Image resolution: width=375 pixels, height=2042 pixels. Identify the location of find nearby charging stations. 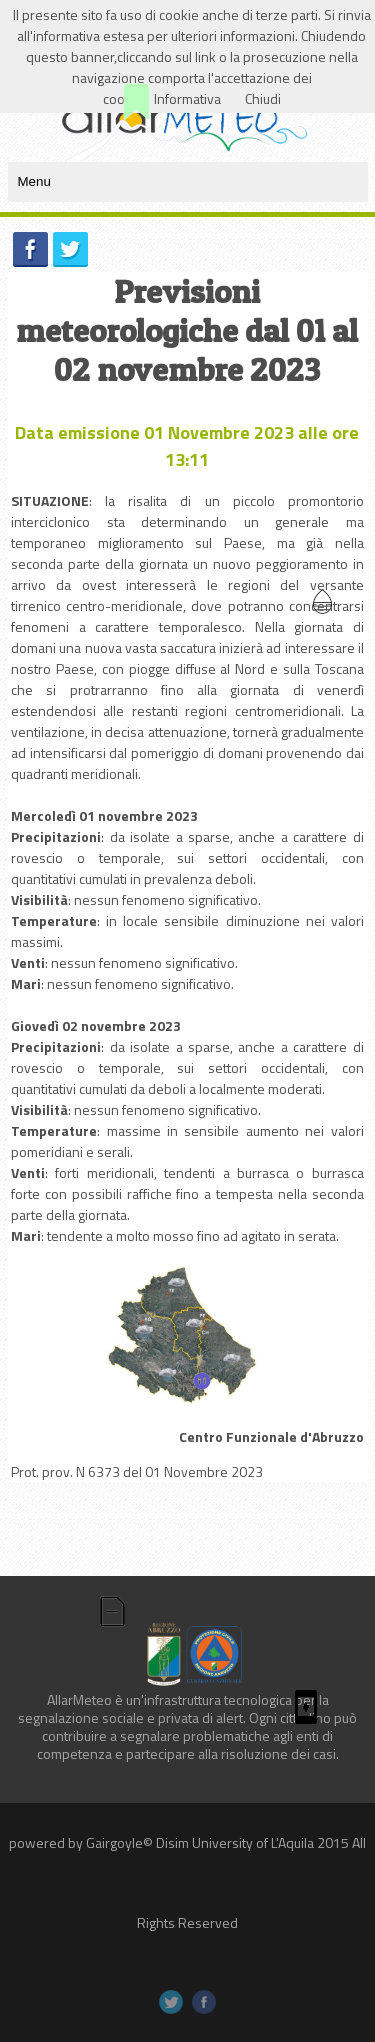
(306, 1707).